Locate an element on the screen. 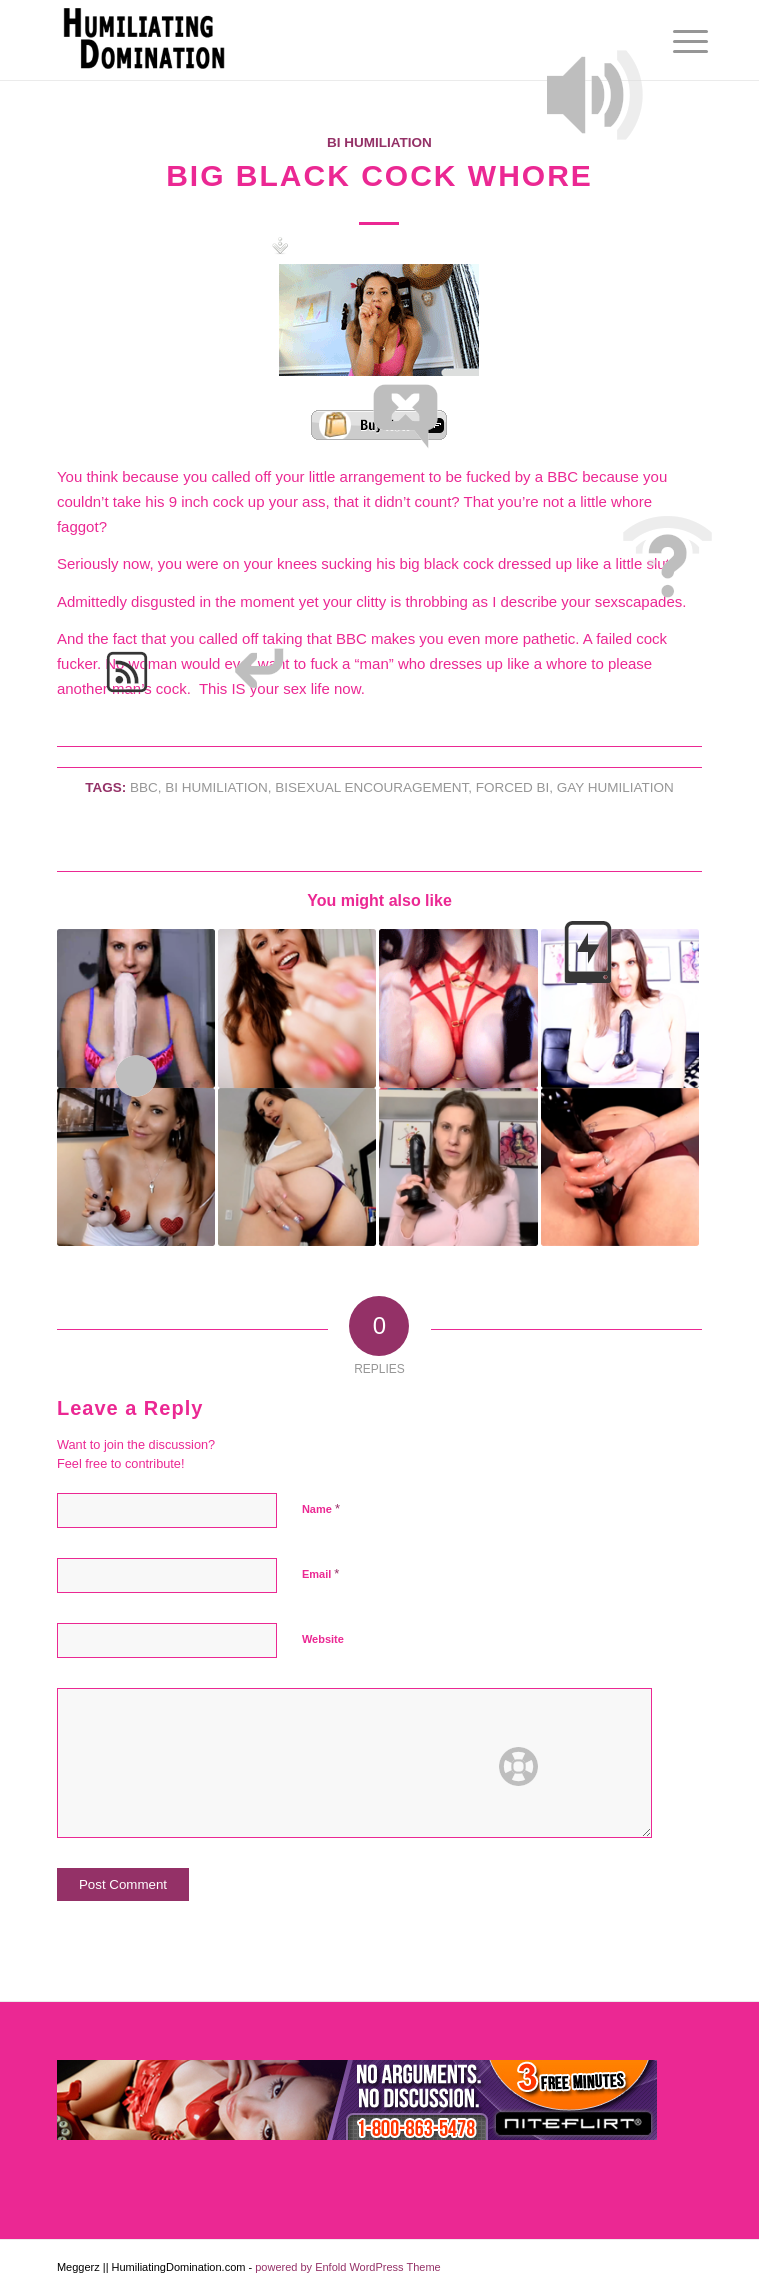 This screenshot has height=2295, width=759. indicates user is offline or unavailable for chat is located at coordinates (405, 416).